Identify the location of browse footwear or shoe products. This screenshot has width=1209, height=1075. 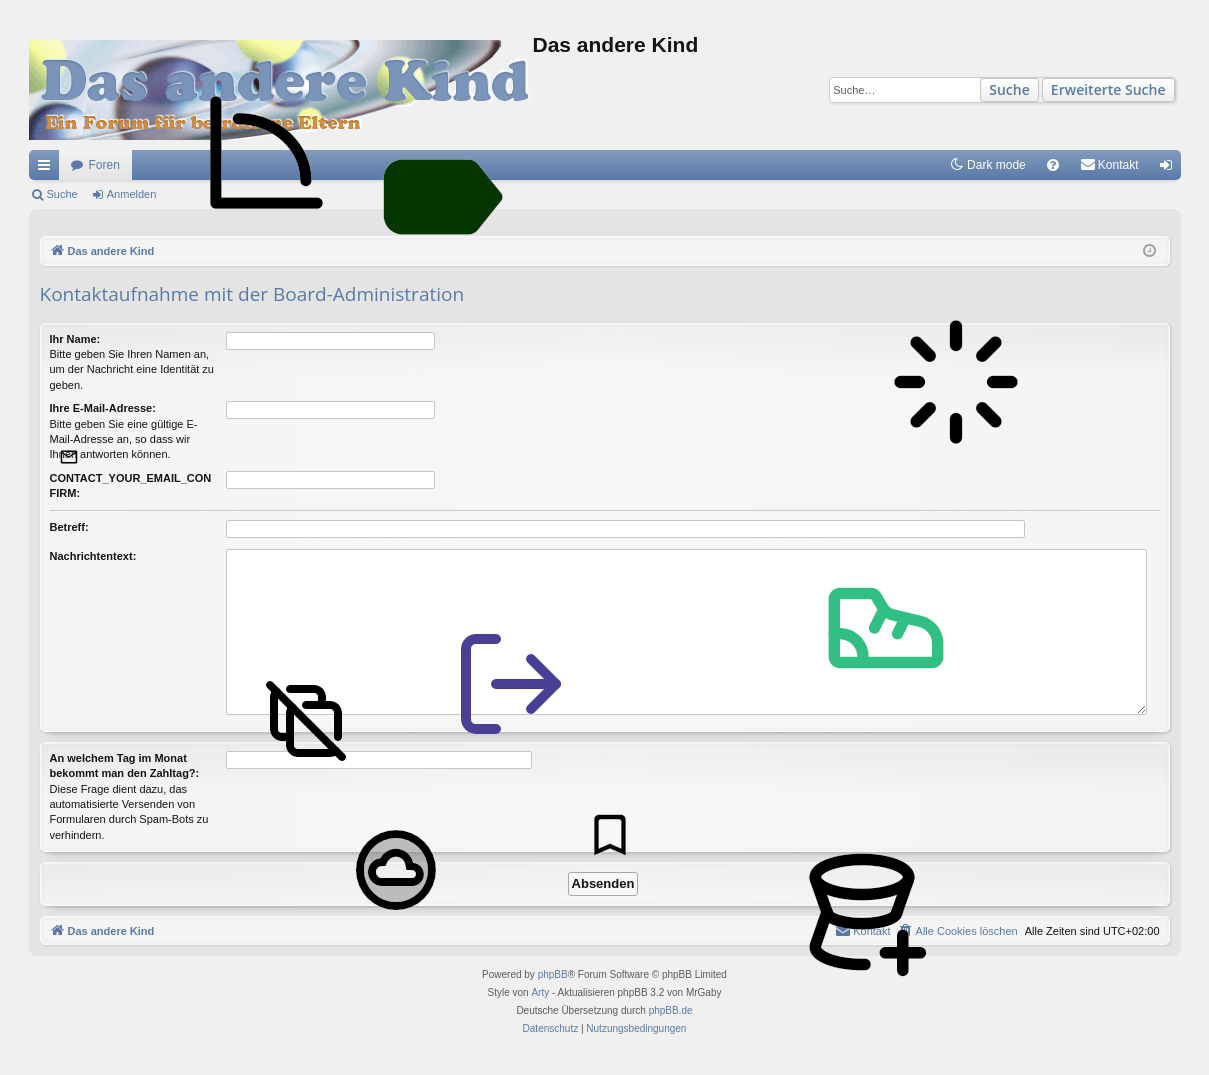
(886, 628).